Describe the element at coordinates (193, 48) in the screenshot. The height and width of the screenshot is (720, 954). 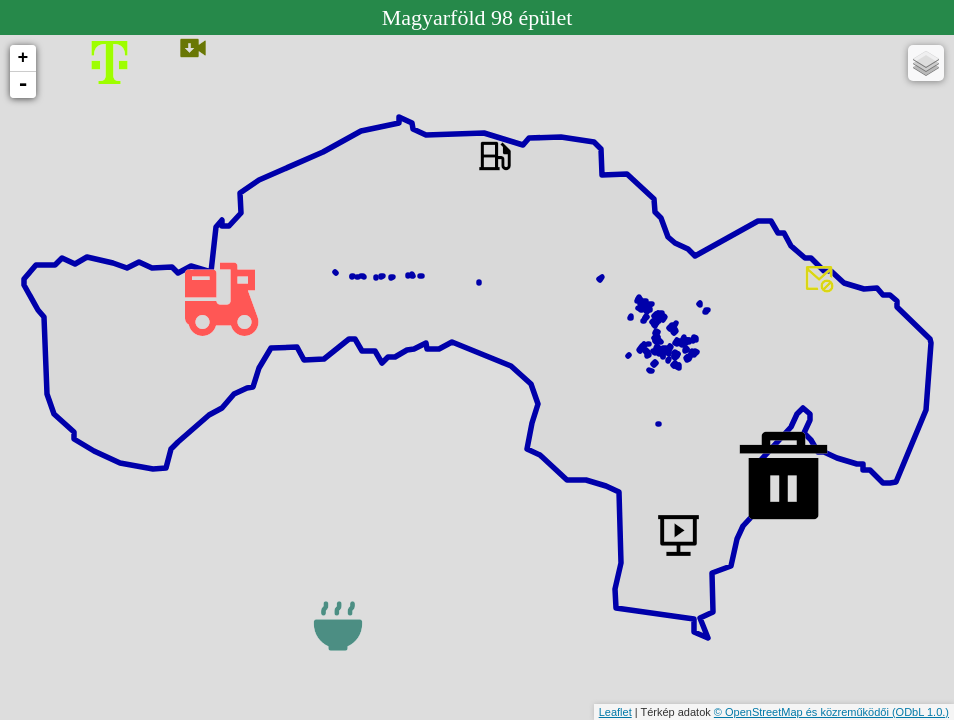
I see `download a video file` at that location.